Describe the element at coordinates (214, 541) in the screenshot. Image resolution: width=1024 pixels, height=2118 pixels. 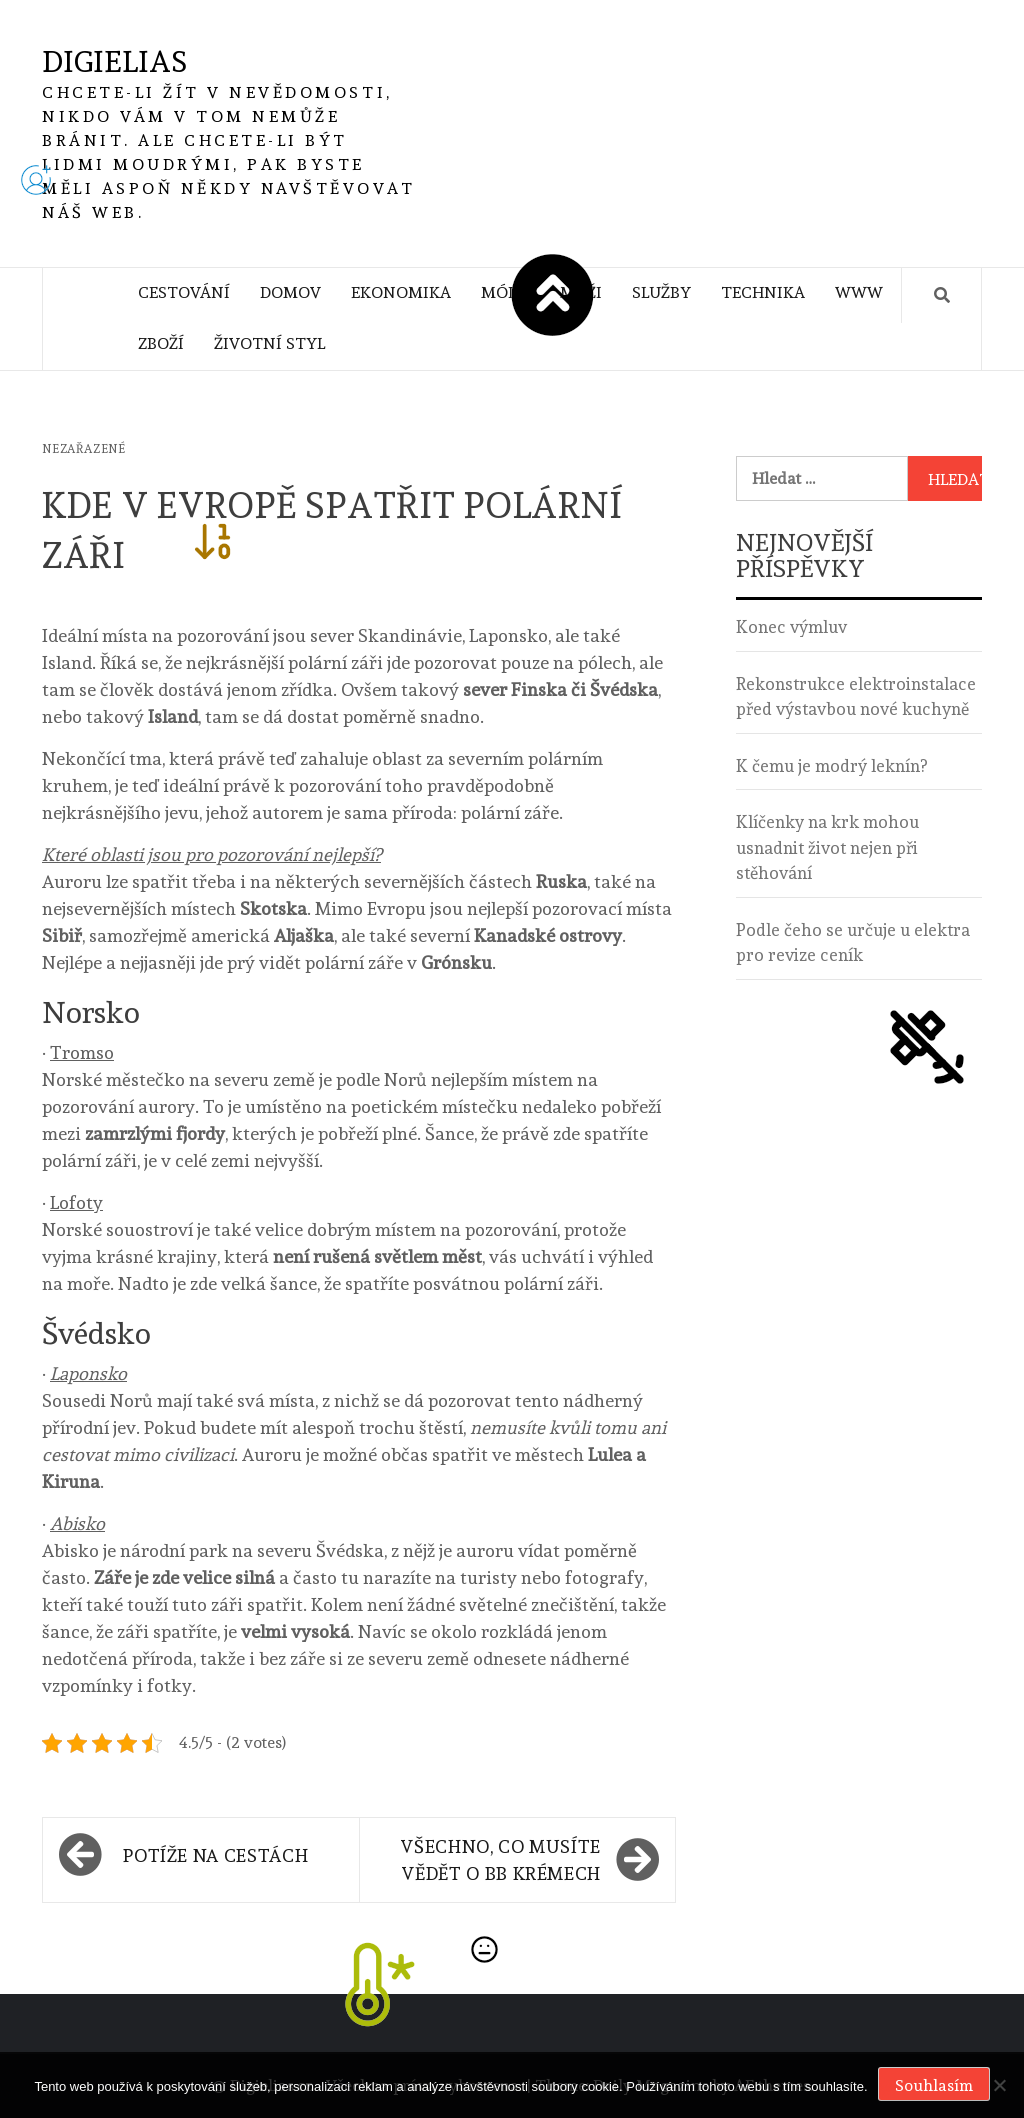
I see `sort numerically in descending order` at that location.